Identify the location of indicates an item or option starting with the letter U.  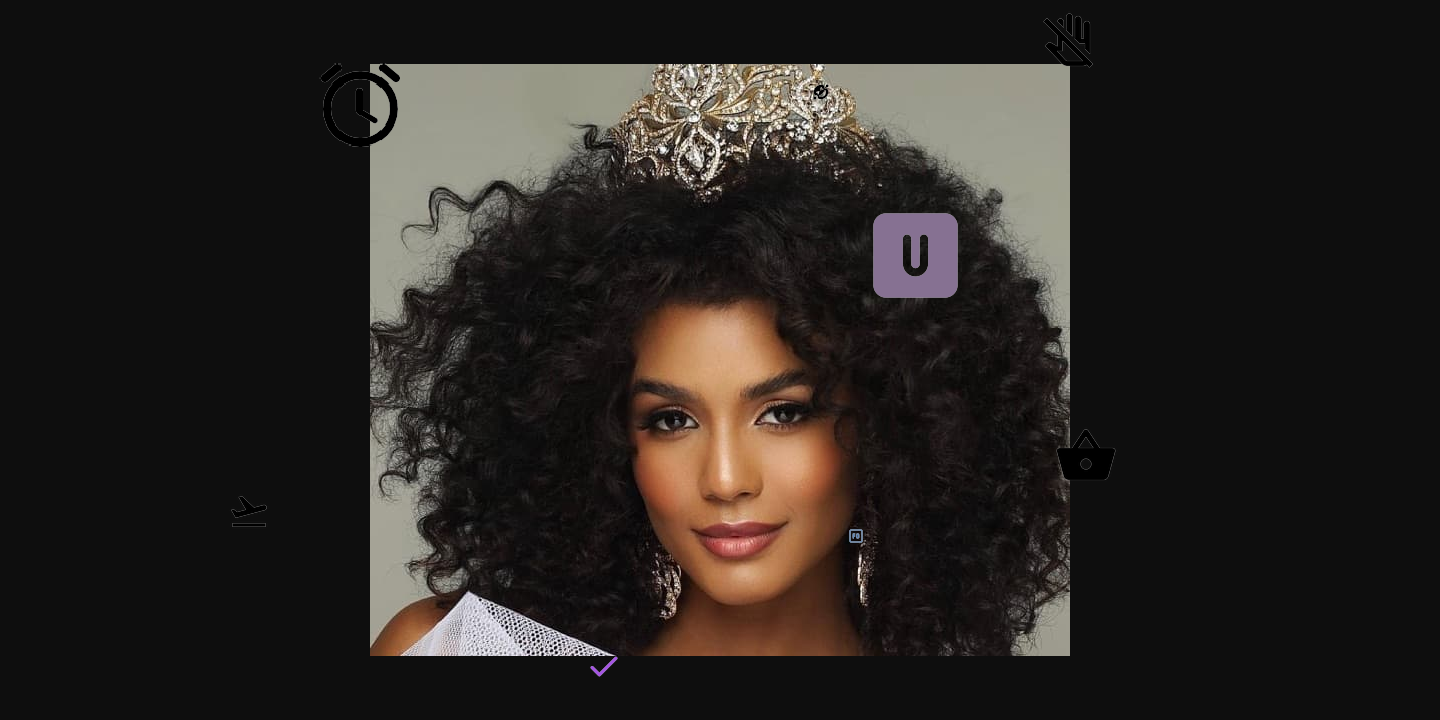
(915, 255).